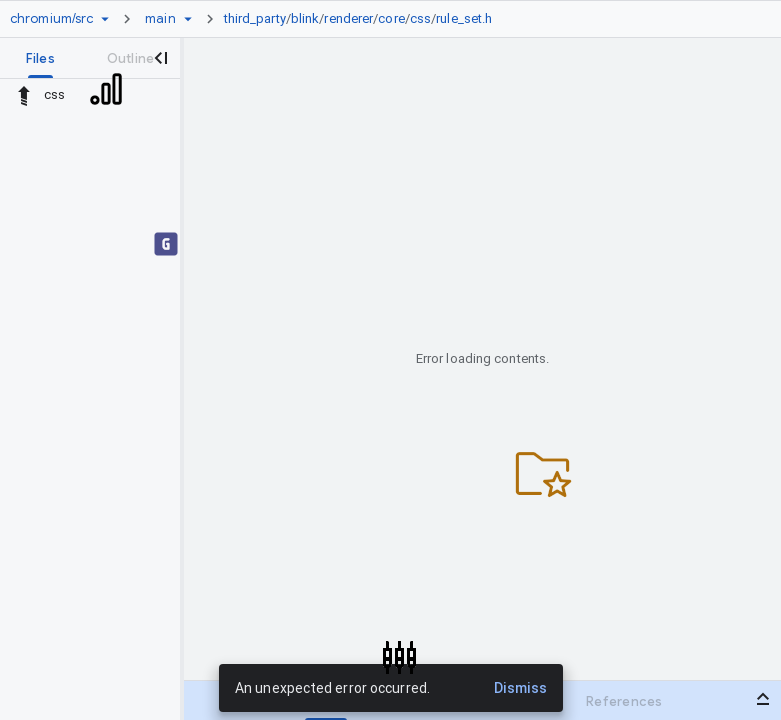 The height and width of the screenshot is (720, 781). I want to click on google or gmail app shortcut, so click(166, 244).